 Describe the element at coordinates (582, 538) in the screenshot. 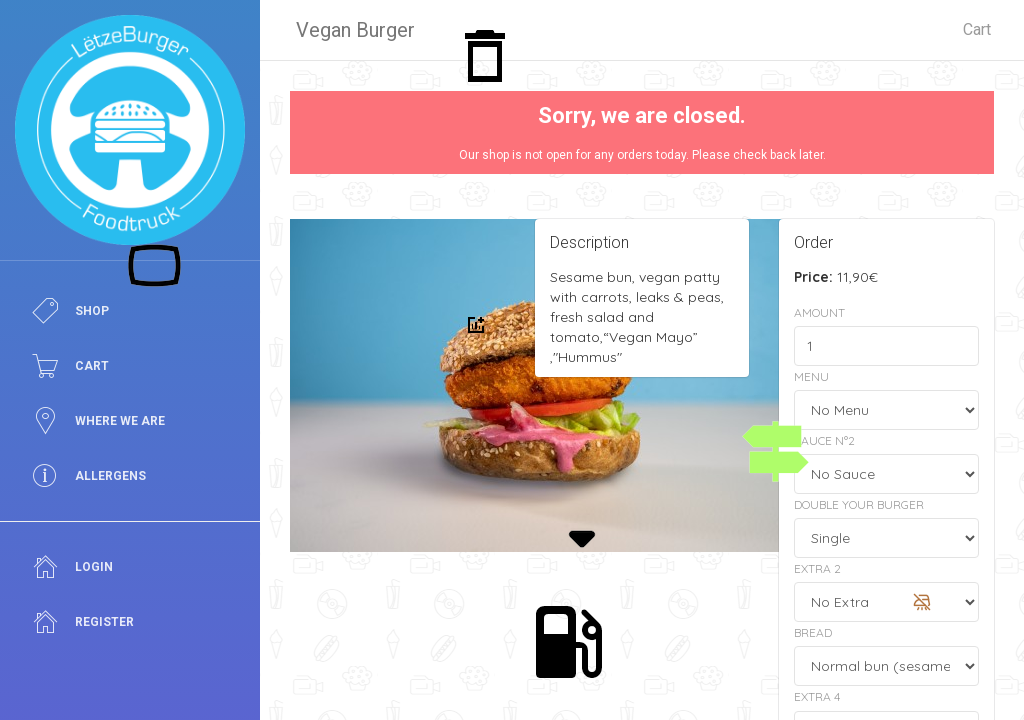

I see `expand dropdown menu` at that location.